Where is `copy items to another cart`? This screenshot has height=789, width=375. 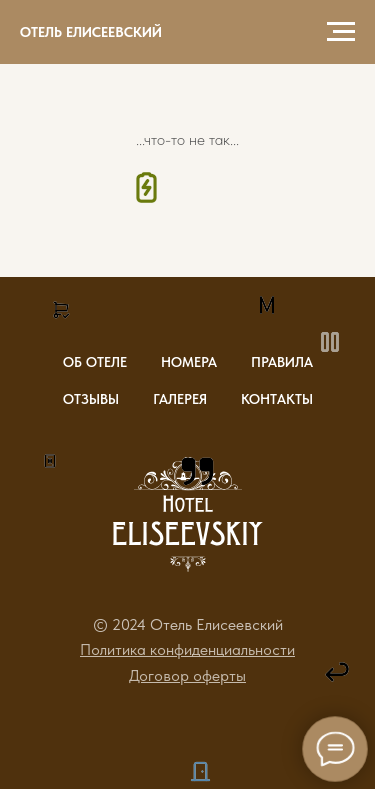
copy items to another cart is located at coordinates (61, 310).